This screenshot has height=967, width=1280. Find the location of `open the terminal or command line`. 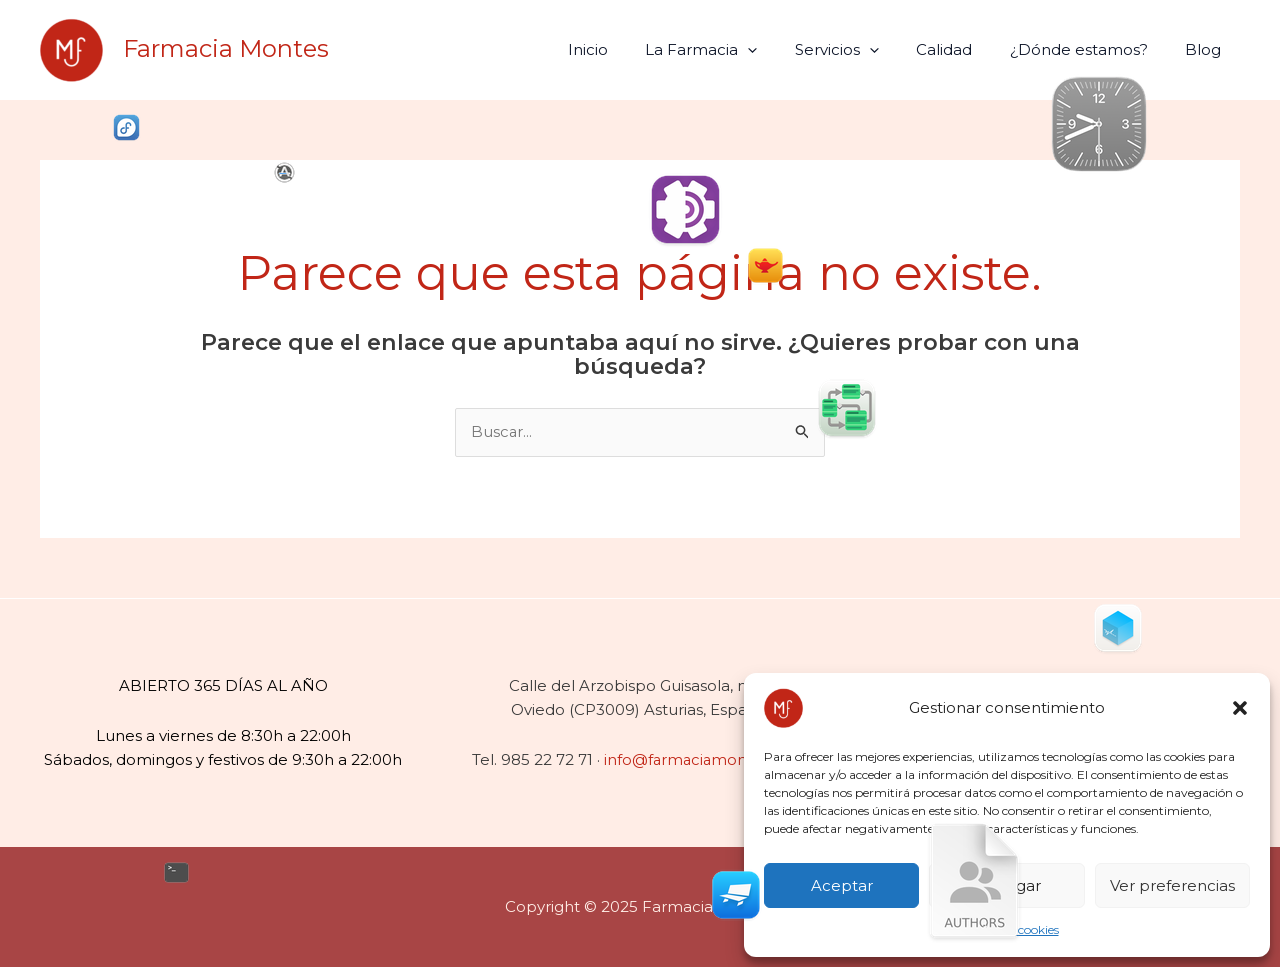

open the terminal or command line is located at coordinates (176, 872).